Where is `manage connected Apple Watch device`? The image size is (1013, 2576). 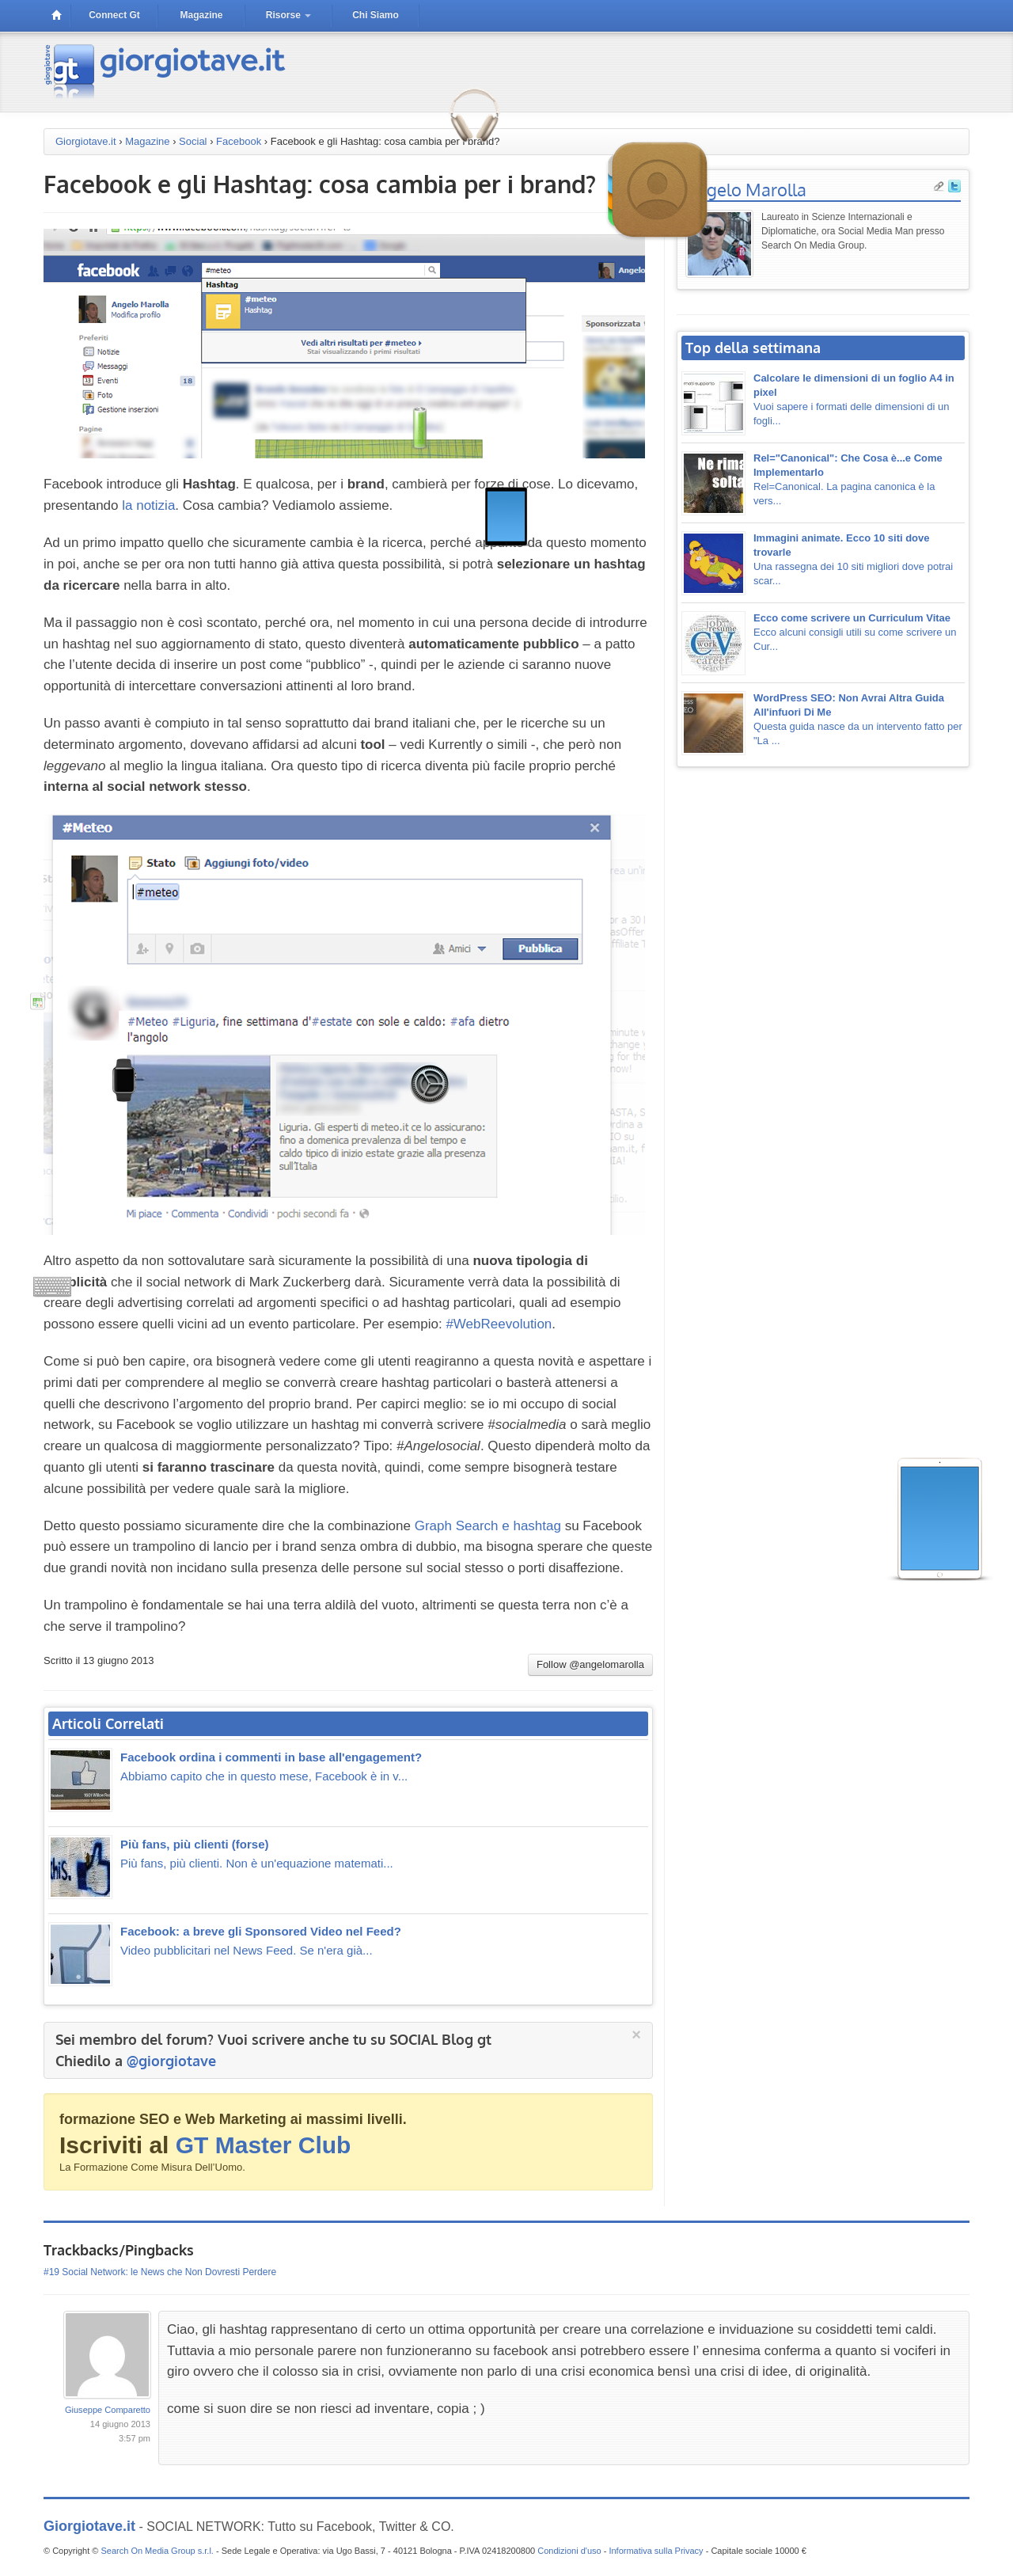
manage connected Apple Watch device is located at coordinates (123, 1080).